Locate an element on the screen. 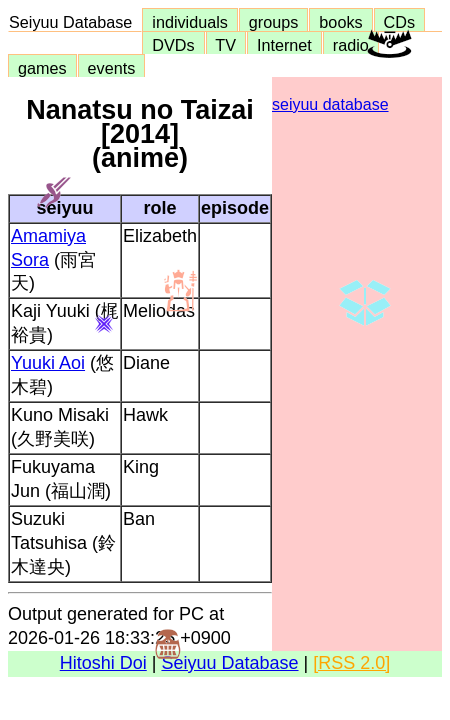 The width and height of the screenshot is (450, 720). view the hierophant tarot card is located at coordinates (180, 290).